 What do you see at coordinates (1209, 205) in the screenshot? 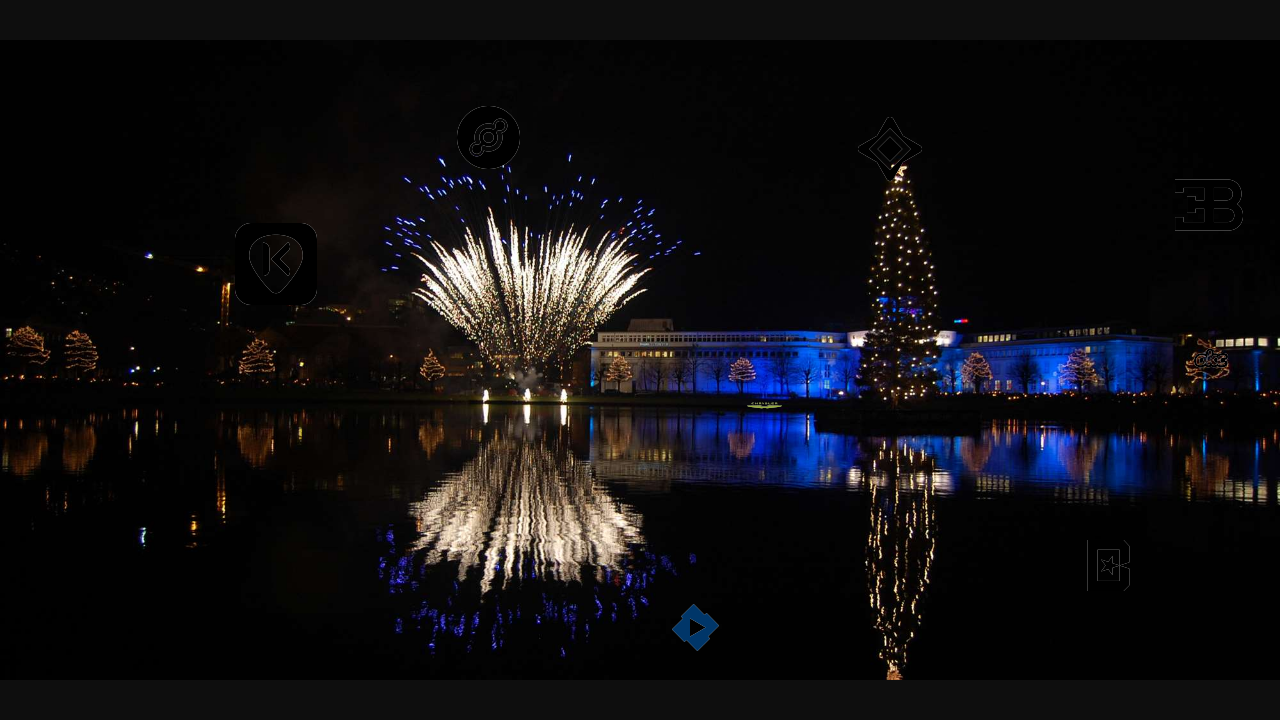
I see `bugatti brand logo` at bounding box center [1209, 205].